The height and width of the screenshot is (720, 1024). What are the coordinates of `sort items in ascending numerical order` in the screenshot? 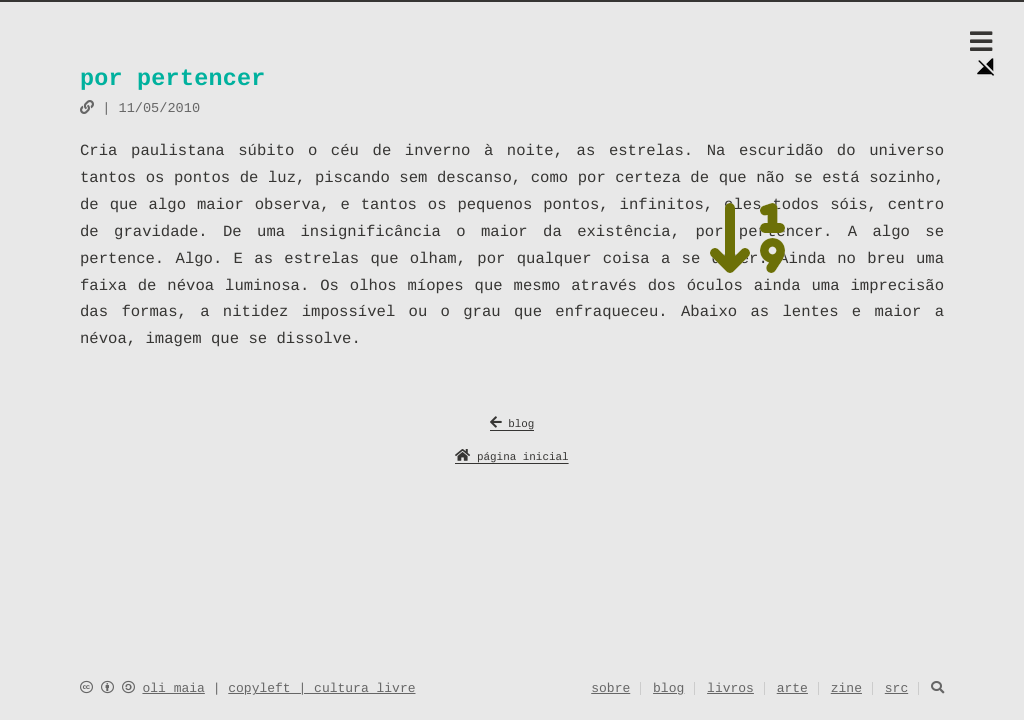 It's located at (750, 238).